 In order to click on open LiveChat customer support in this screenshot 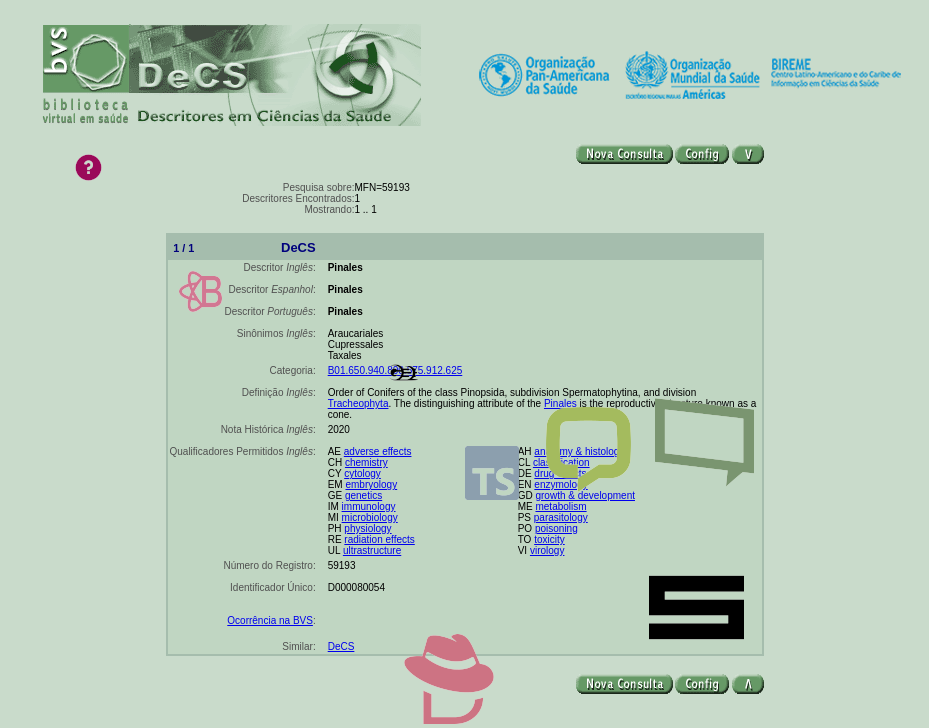, I will do `click(588, 449)`.